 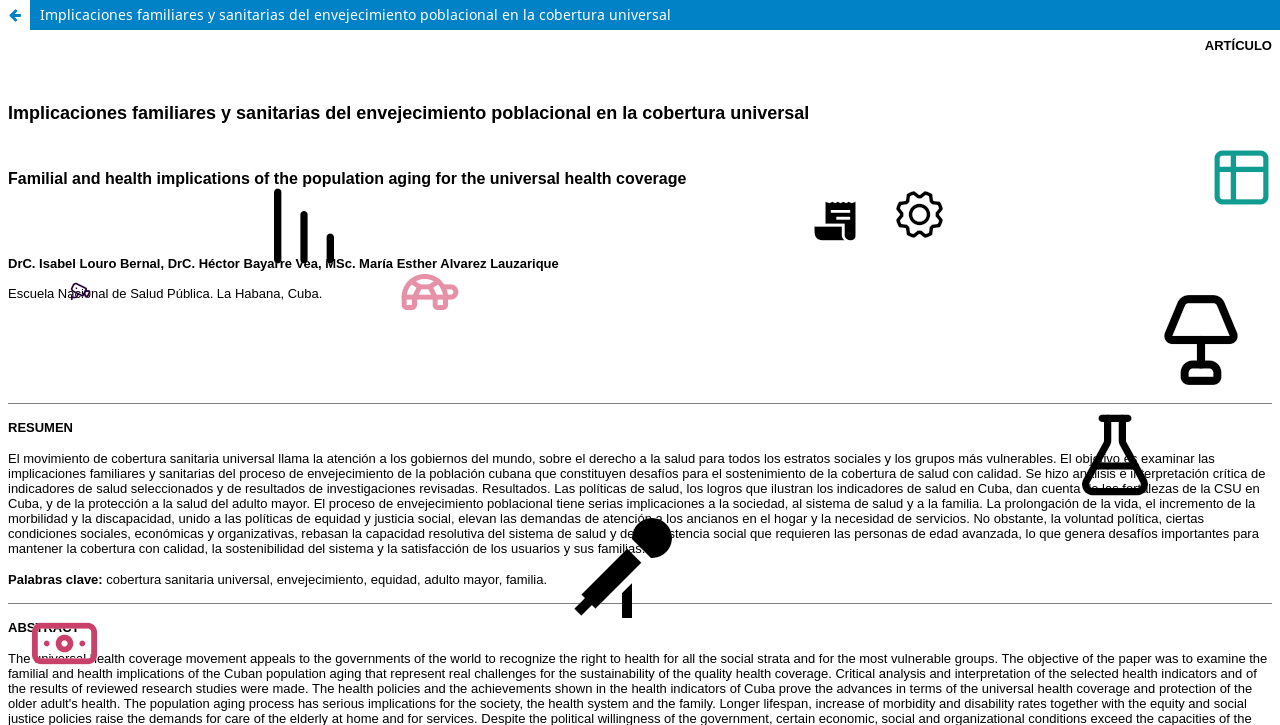 What do you see at coordinates (1201, 340) in the screenshot?
I see `toggle desk lamp or lighting` at bounding box center [1201, 340].